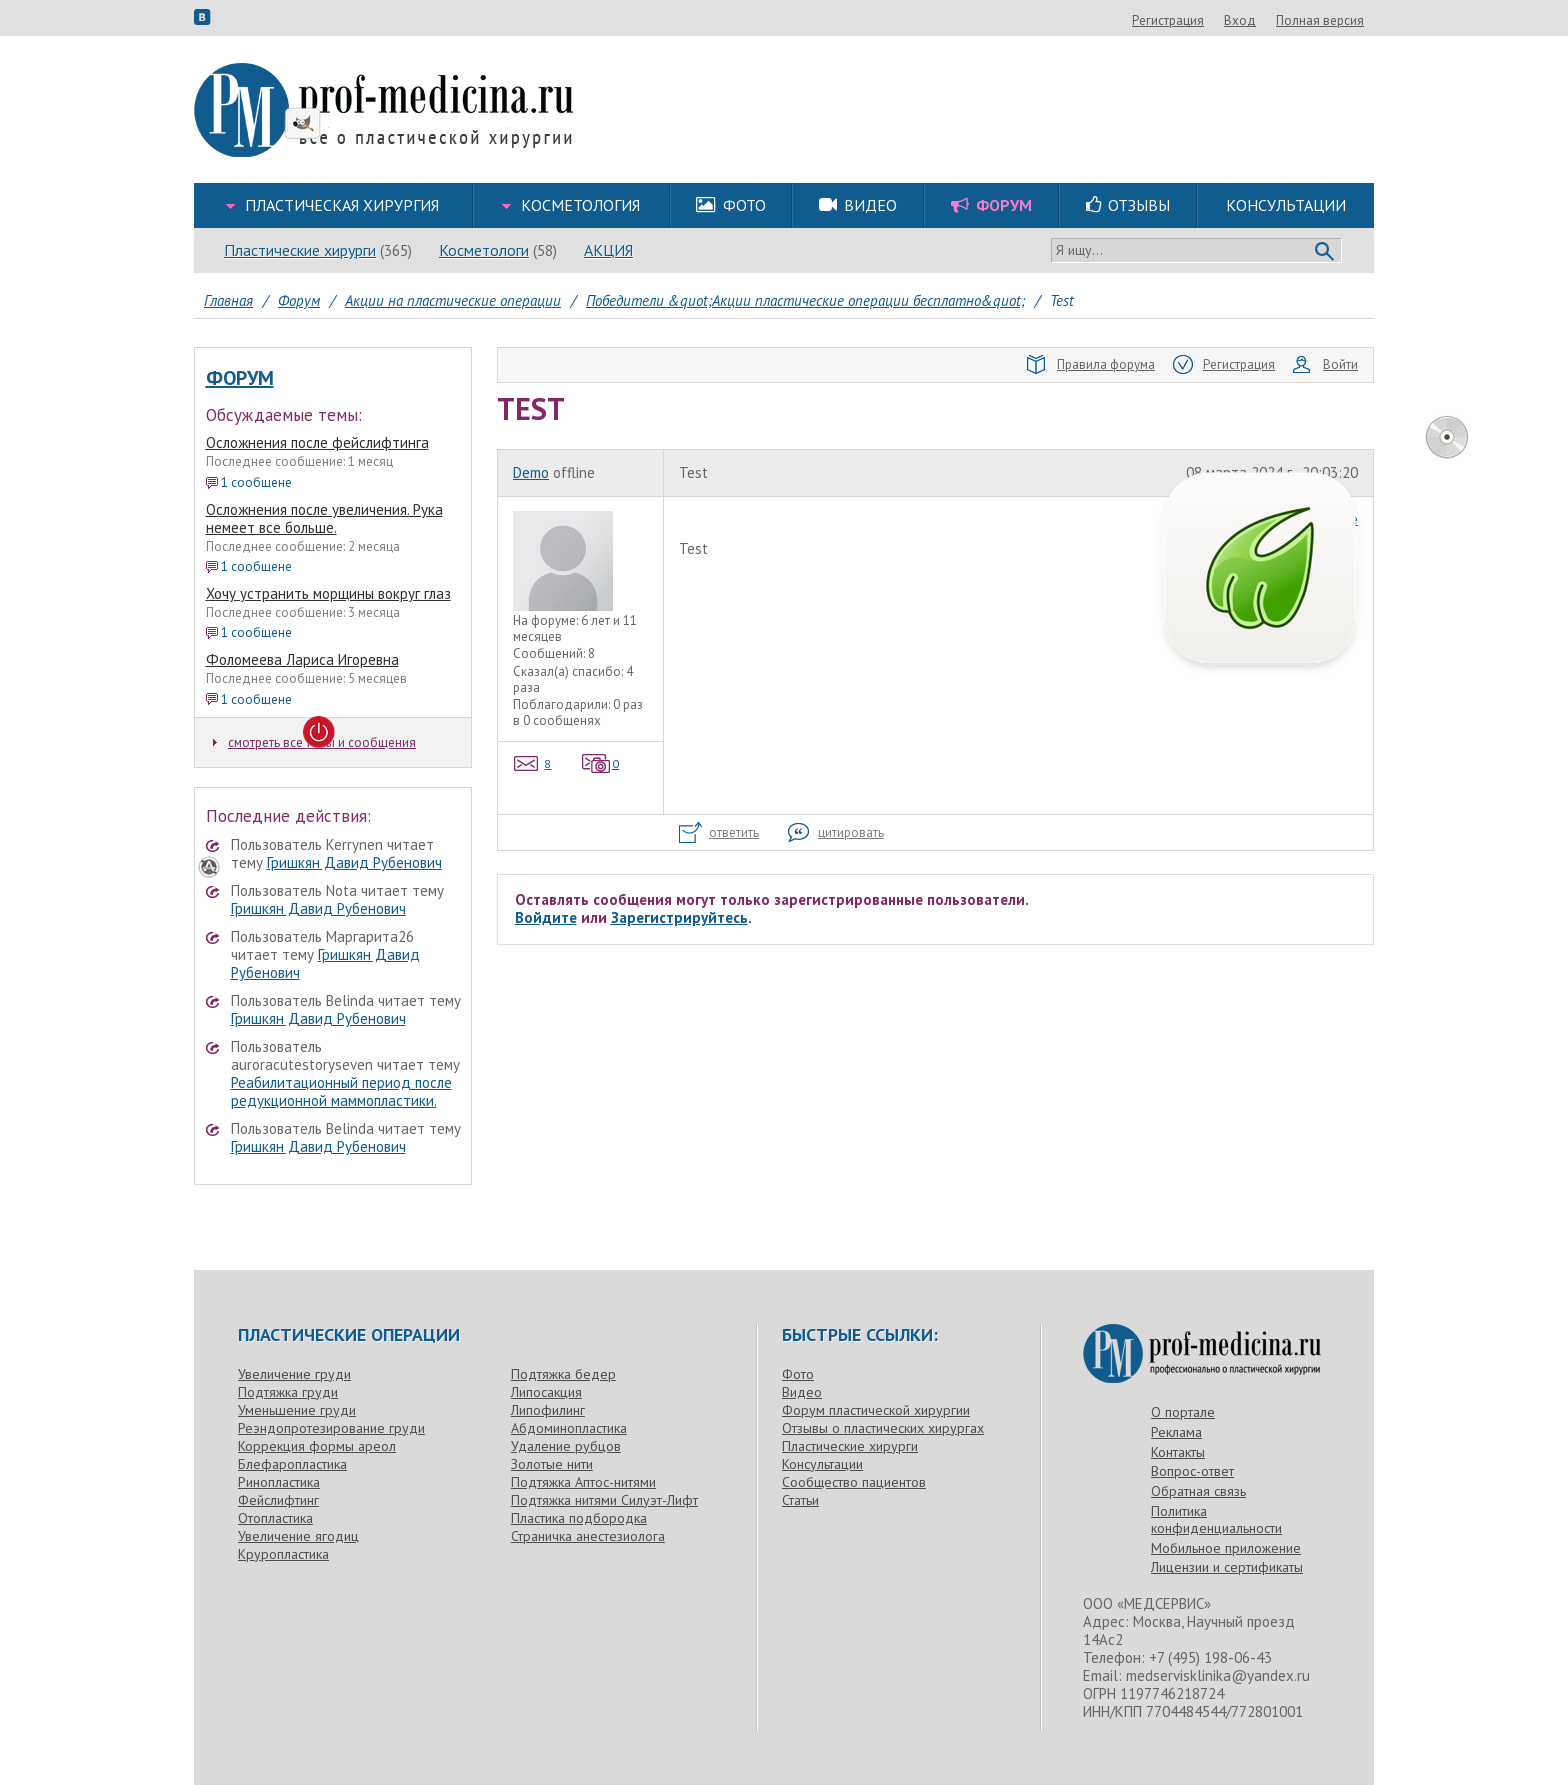 The height and width of the screenshot is (1785, 1568). Describe the element at coordinates (1260, 568) in the screenshot. I see `launch midori web browser` at that location.